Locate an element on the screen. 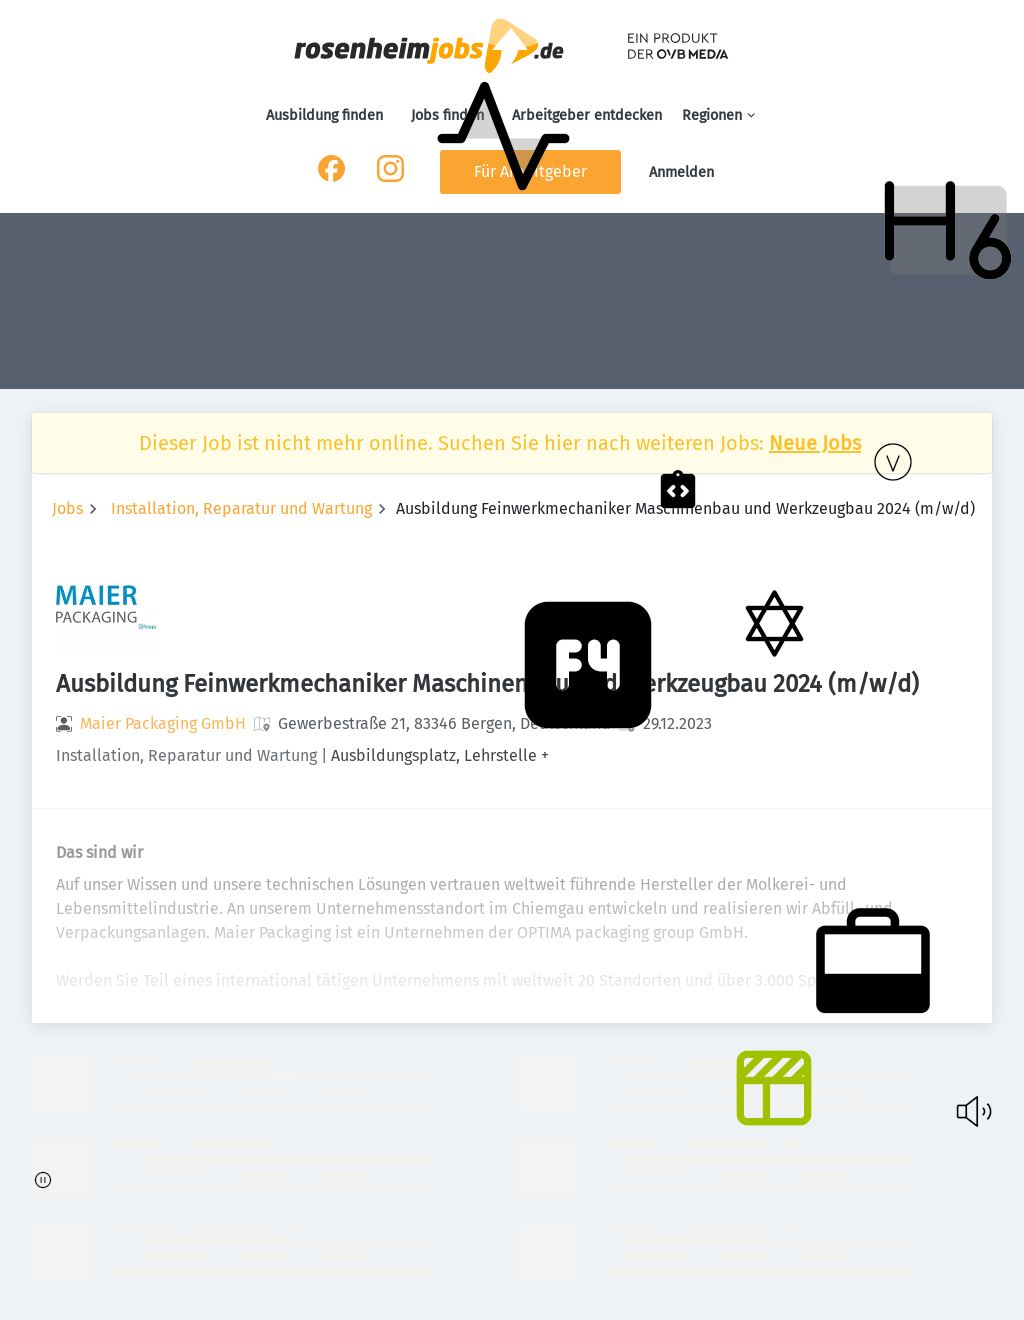 The width and height of the screenshot is (1024, 1320). keyboard shortcut indicator for F4 function key is located at coordinates (588, 665).